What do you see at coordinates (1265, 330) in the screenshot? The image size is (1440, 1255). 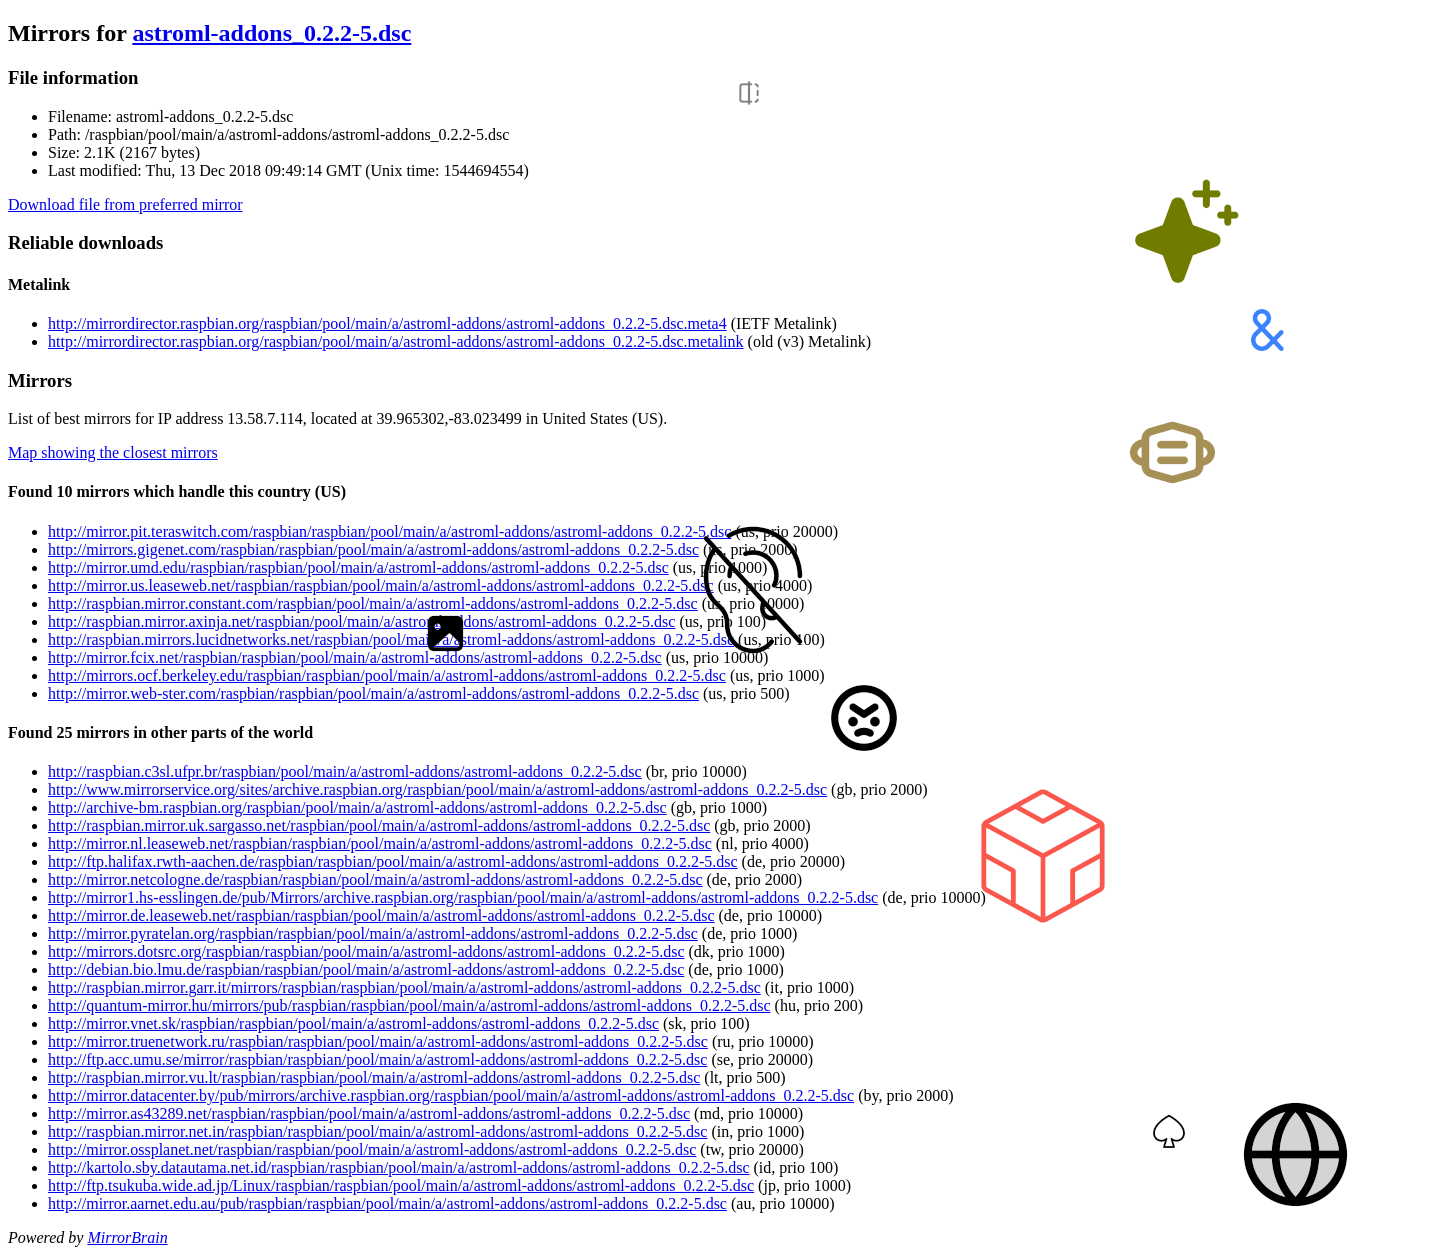 I see `insert ampersand symbol or special character` at bounding box center [1265, 330].